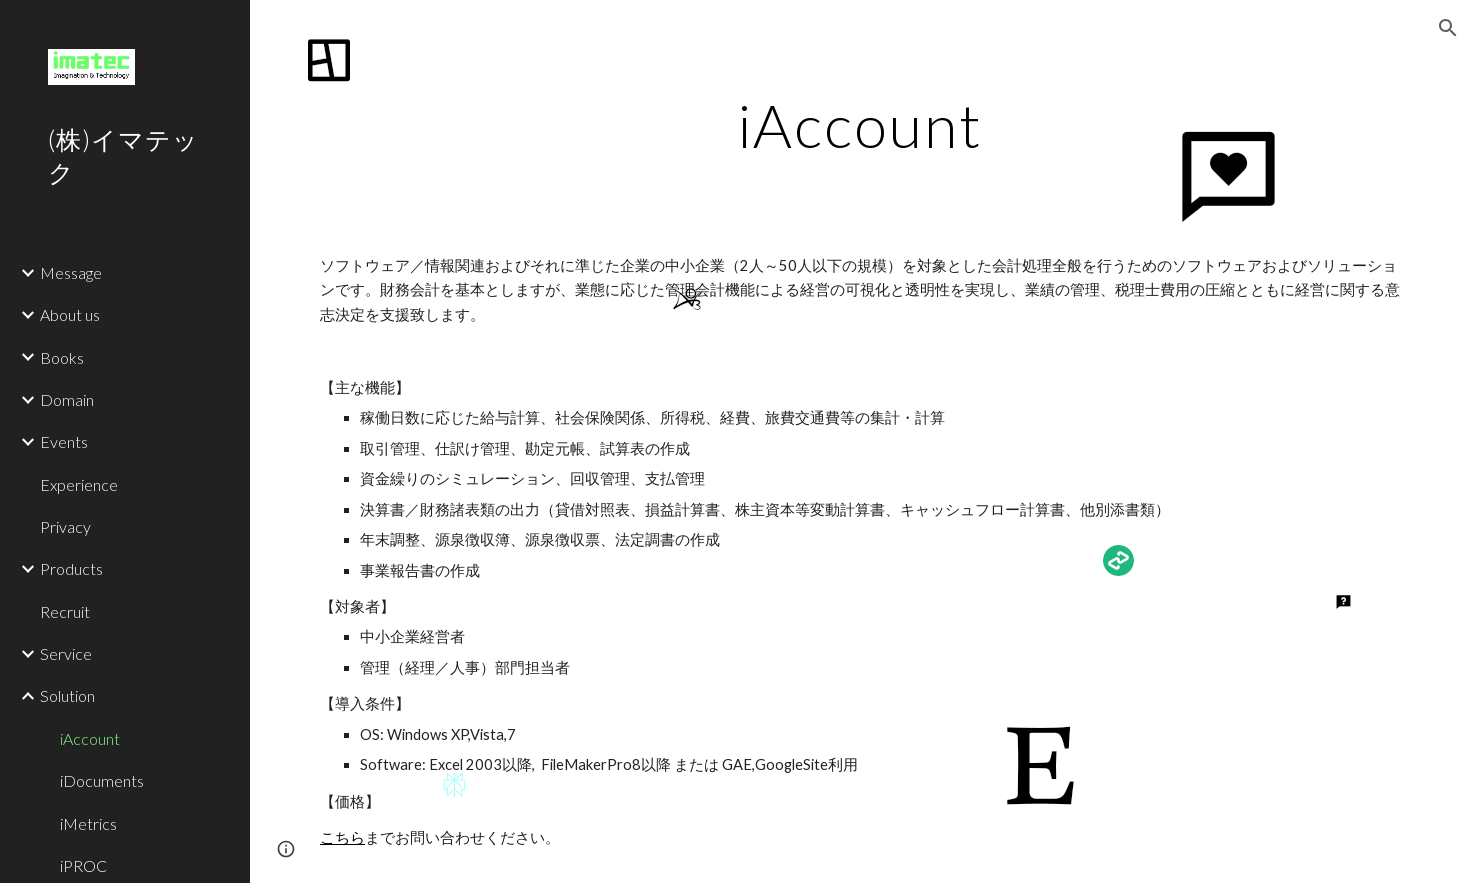 Image resolution: width=1472 pixels, height=883 pixels. Describe the element at coordinates (687, 299) in the screenshot. I see `open Archive of Our Own (AO3) website` at that location.